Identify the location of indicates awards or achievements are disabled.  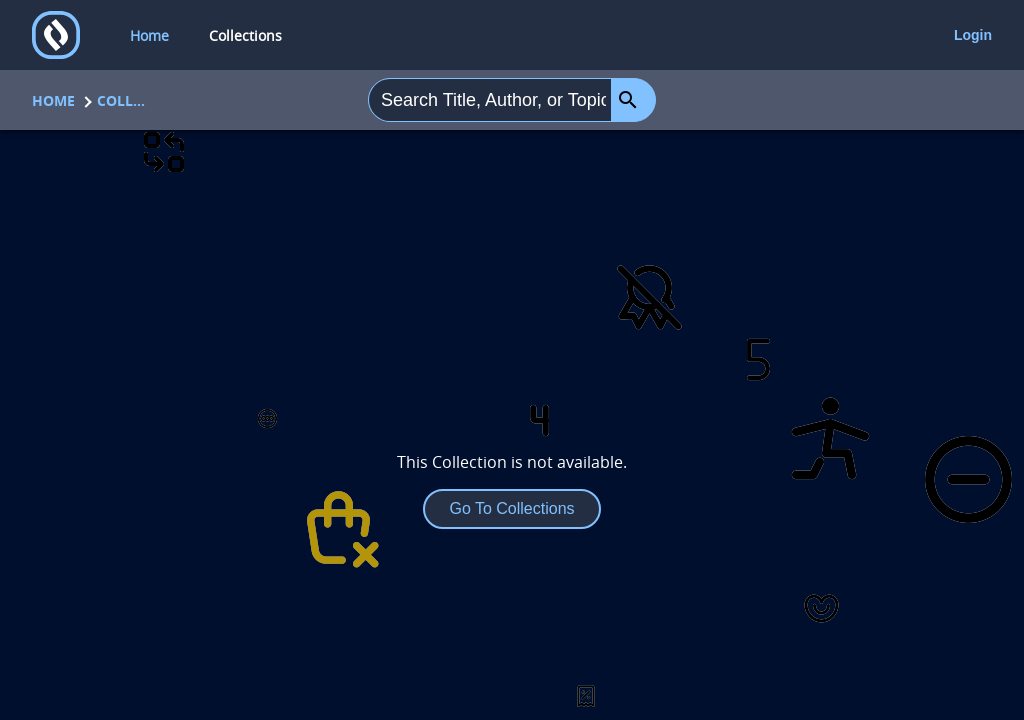
(649, 297).